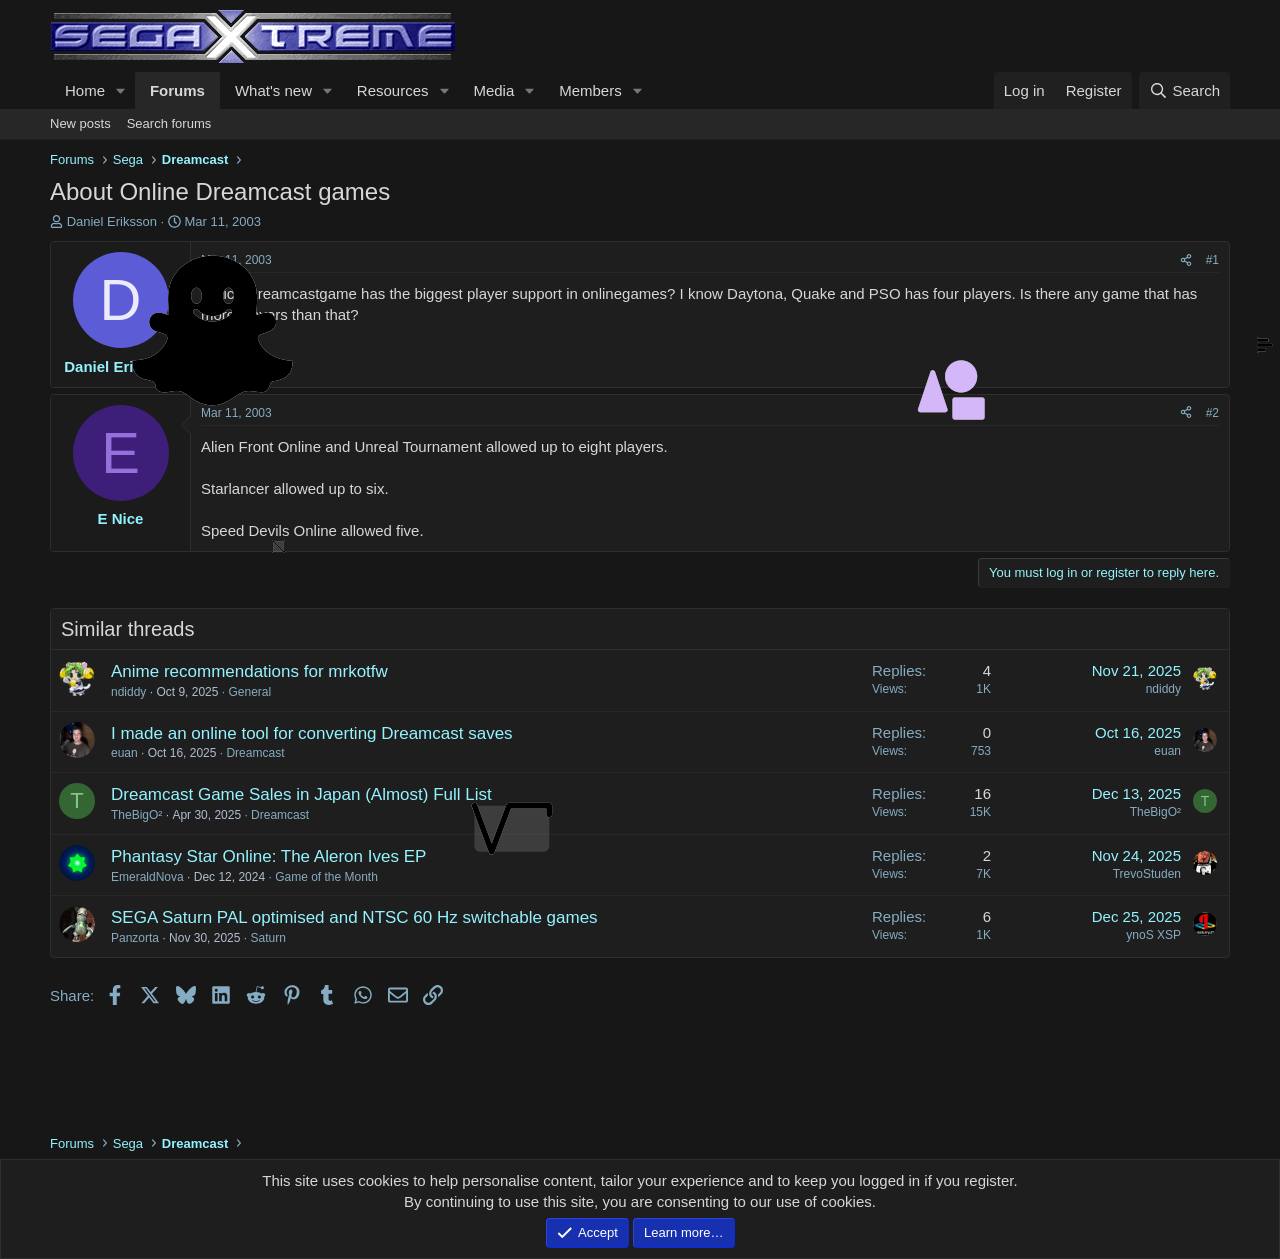 The image size is (1280, 1259). Describe the element at coordinates (278, 546) in the screenshot. I see `indicates missing or unavailable image content` at that location.